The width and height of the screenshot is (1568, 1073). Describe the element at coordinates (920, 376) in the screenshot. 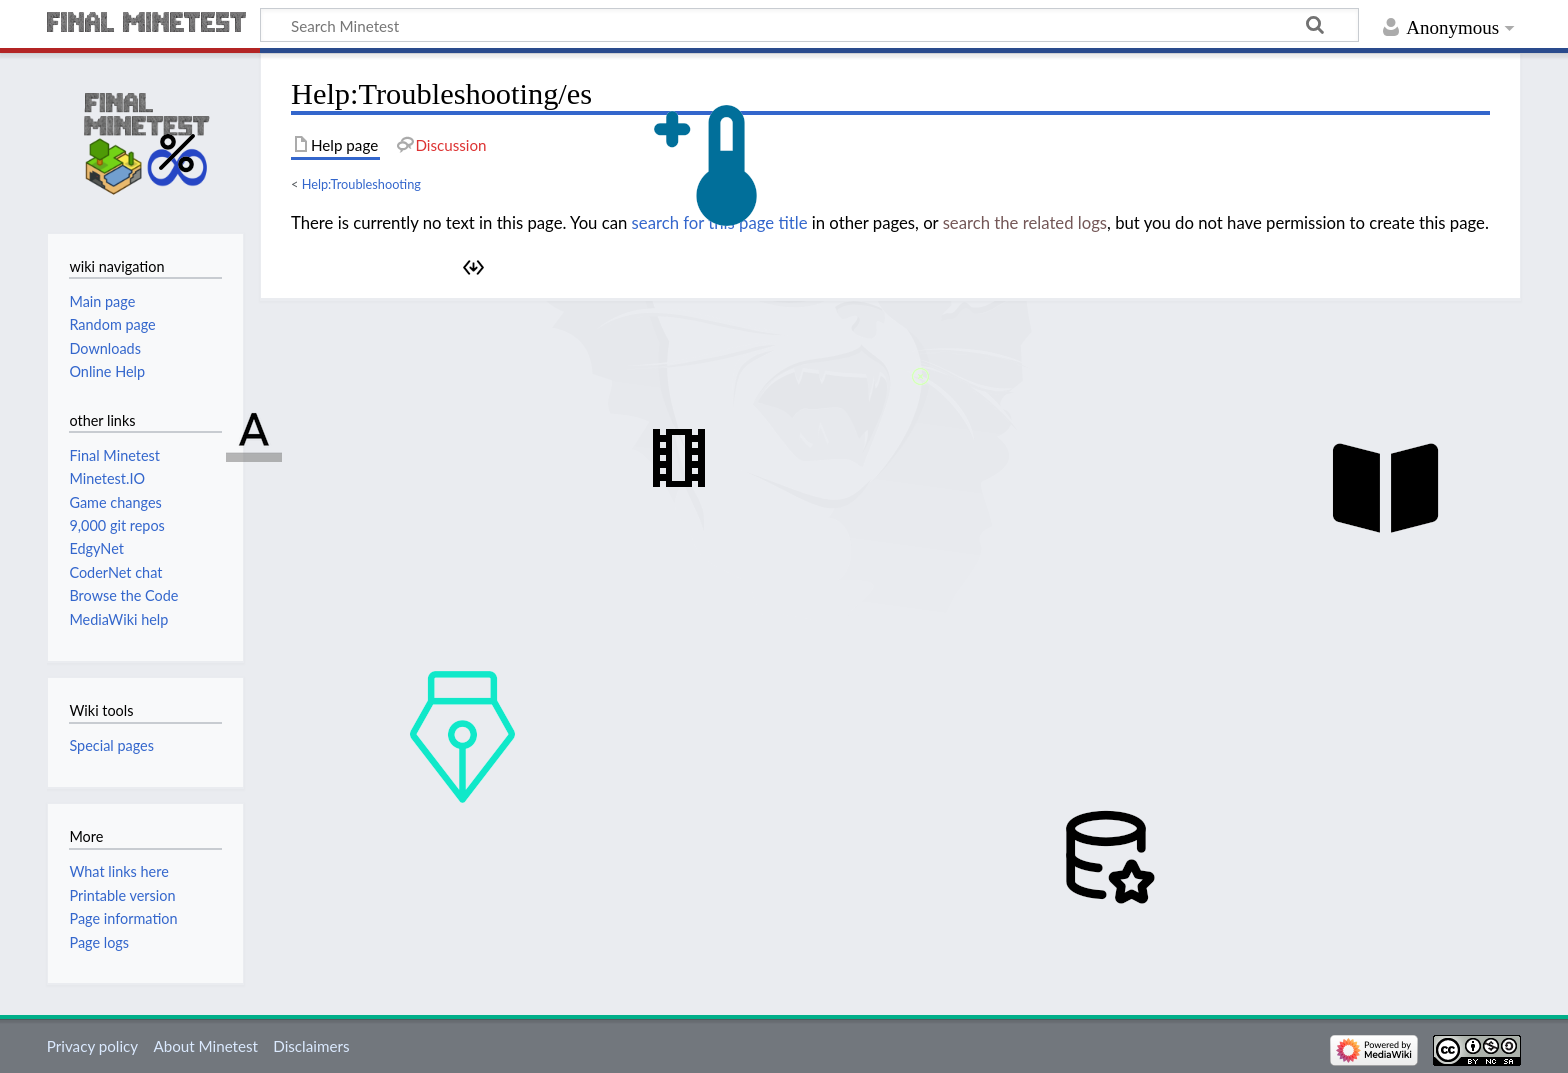

I see `close or dismiss a dialog` at that location.